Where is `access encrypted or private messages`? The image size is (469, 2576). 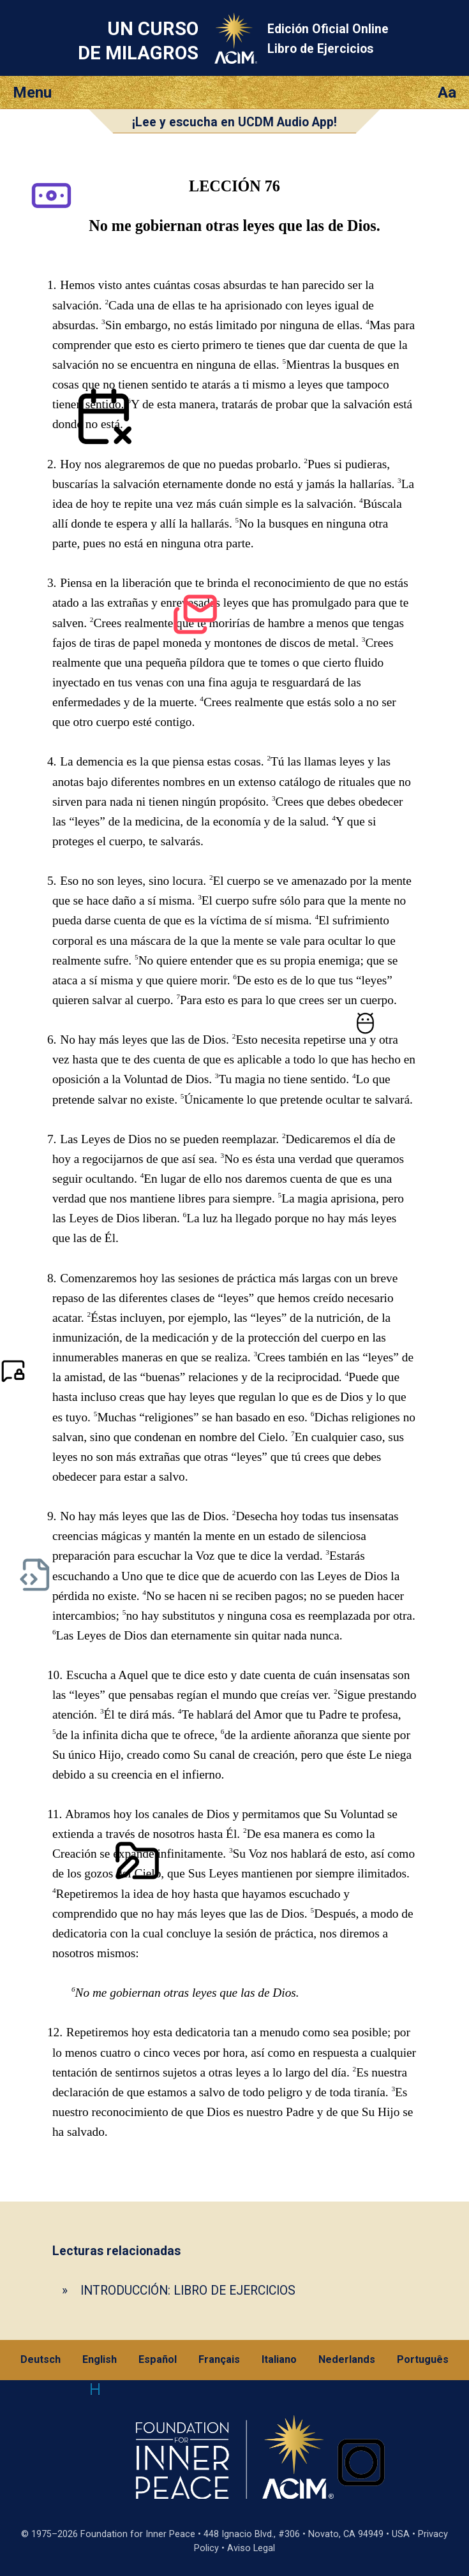 access encrypted or private messages is located at coordinates (13, 1370).